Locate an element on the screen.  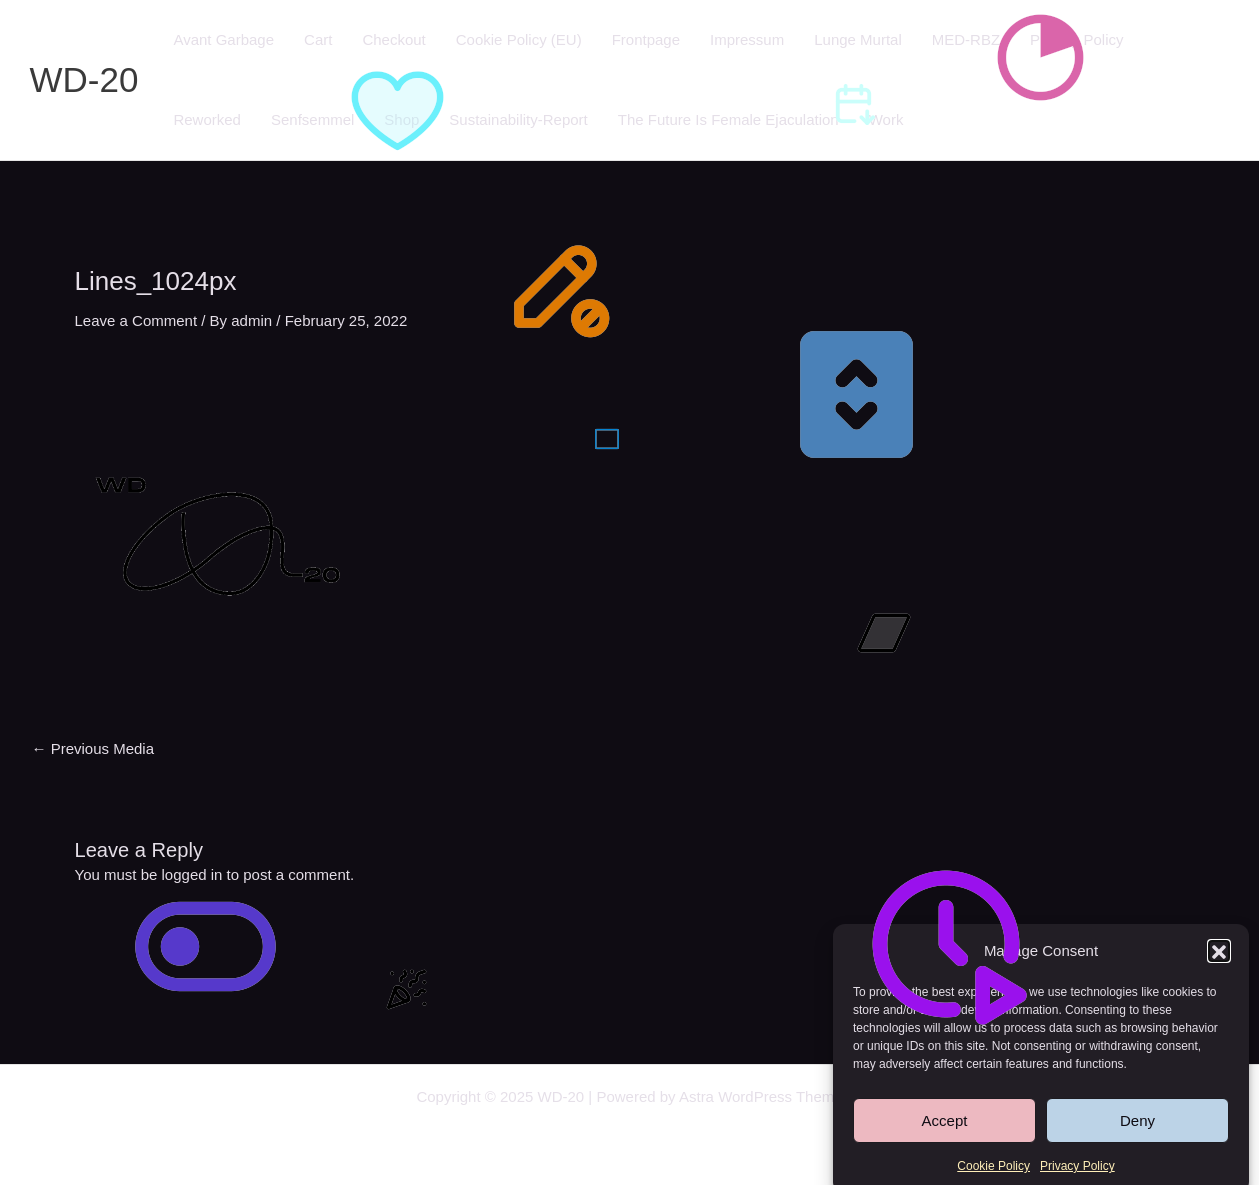
start a timer or scheduled task is located at coordinates (946, 944).